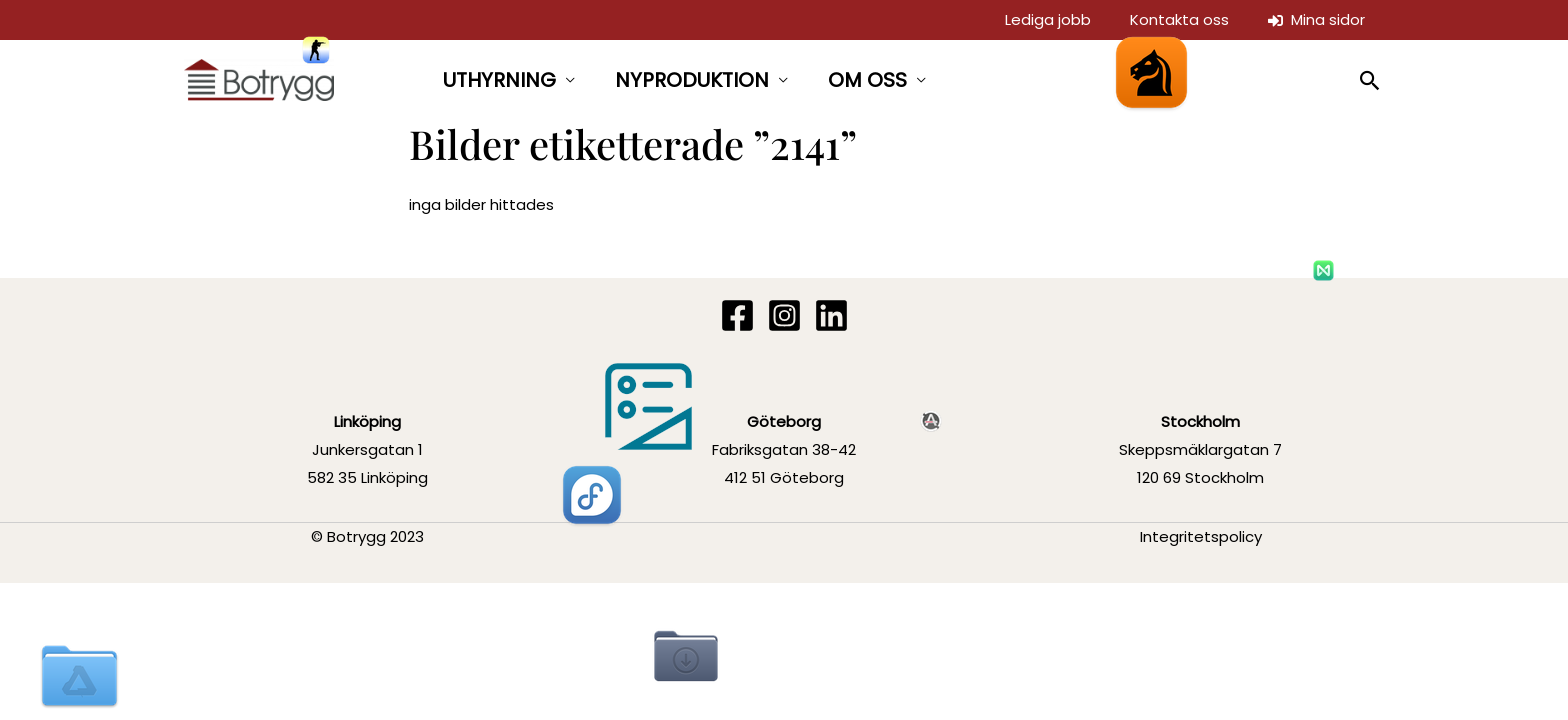 The width and height of the screenshot is (1568, 720). Describe the element at coordinates (1151, 72) in the screenshot. I see `open the Chess app` at that location.